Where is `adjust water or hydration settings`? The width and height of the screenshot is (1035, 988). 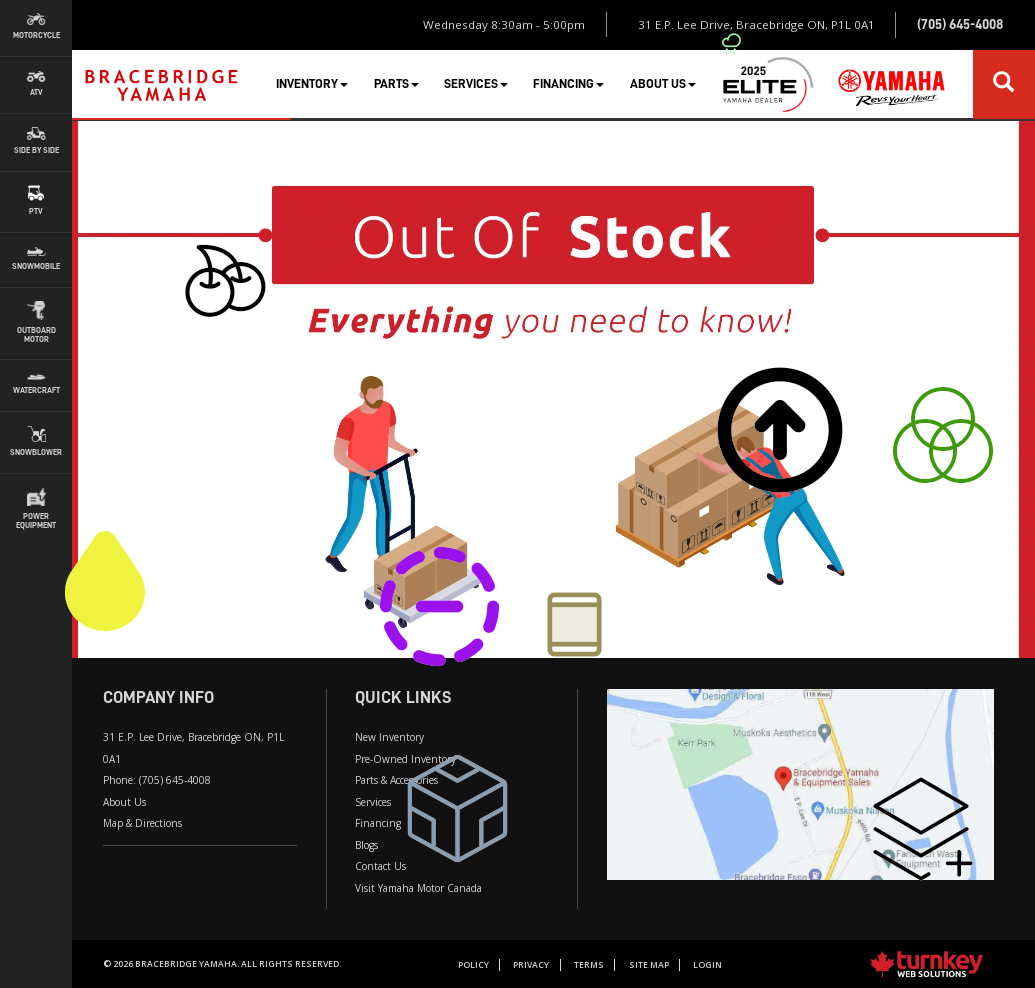
adjust water or hydration settings is located at coordinates (105, 581).